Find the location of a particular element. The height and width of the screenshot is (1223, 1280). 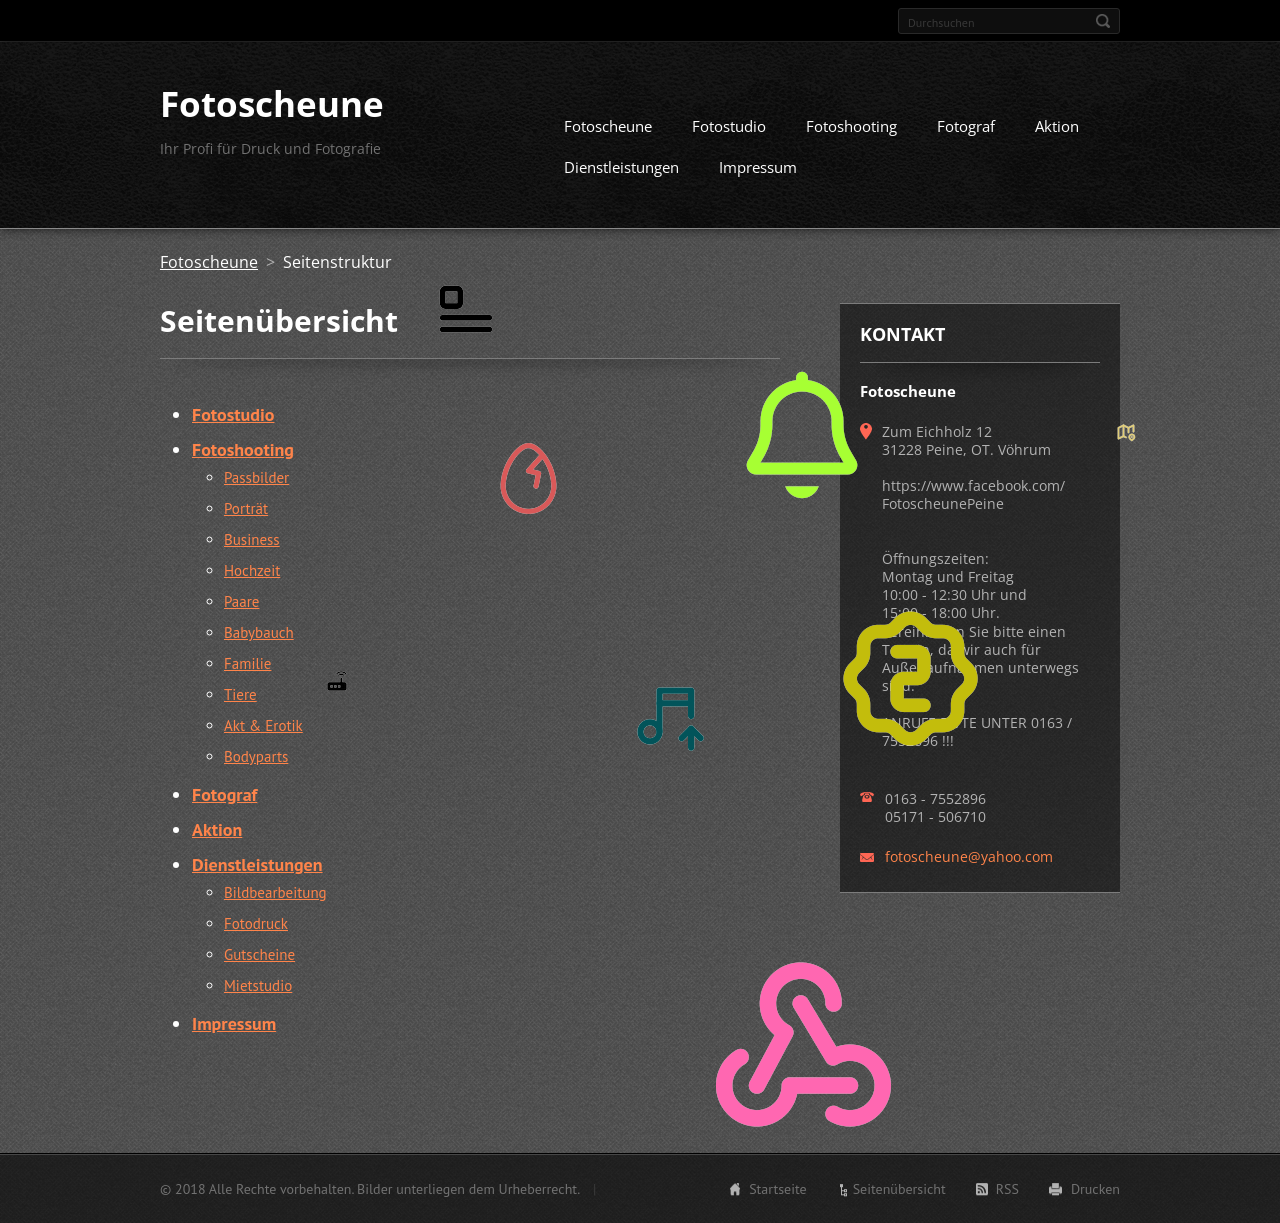

indicates a cracked or broken item is located at coordinates (528, 478).